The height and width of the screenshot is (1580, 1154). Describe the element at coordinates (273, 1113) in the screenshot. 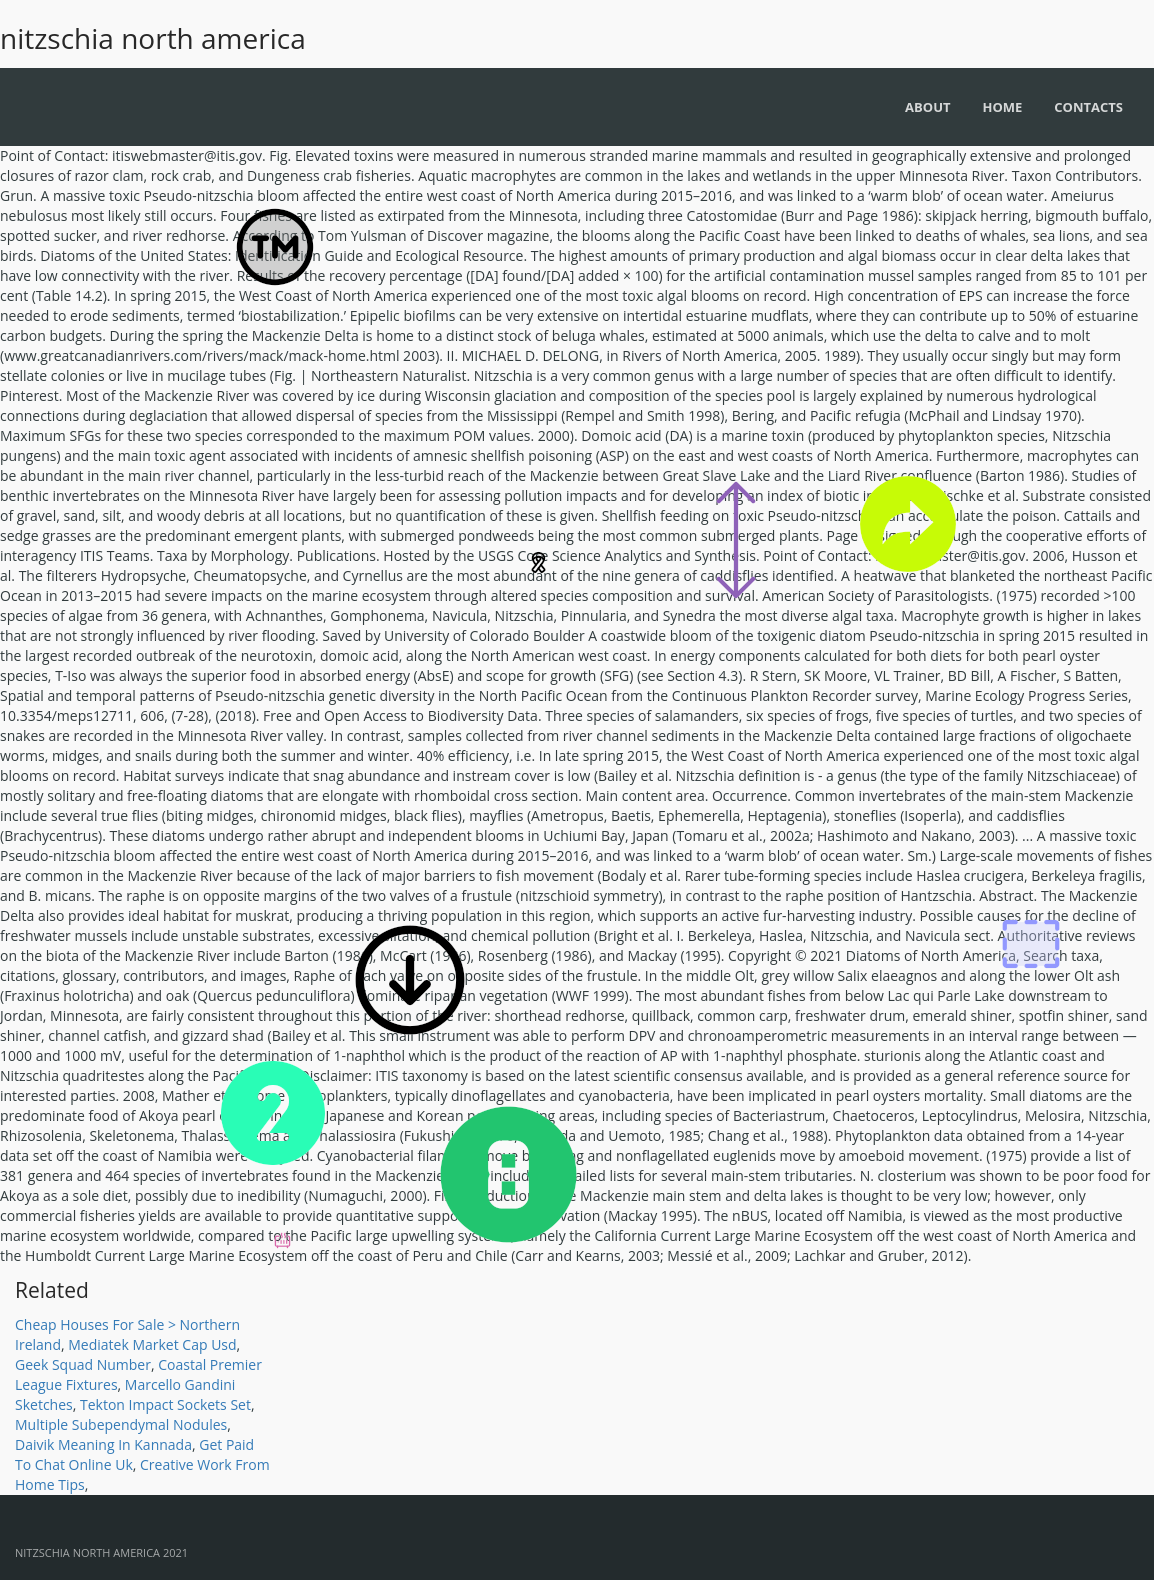

I see `indicates step two in a multi-step process` at that location.